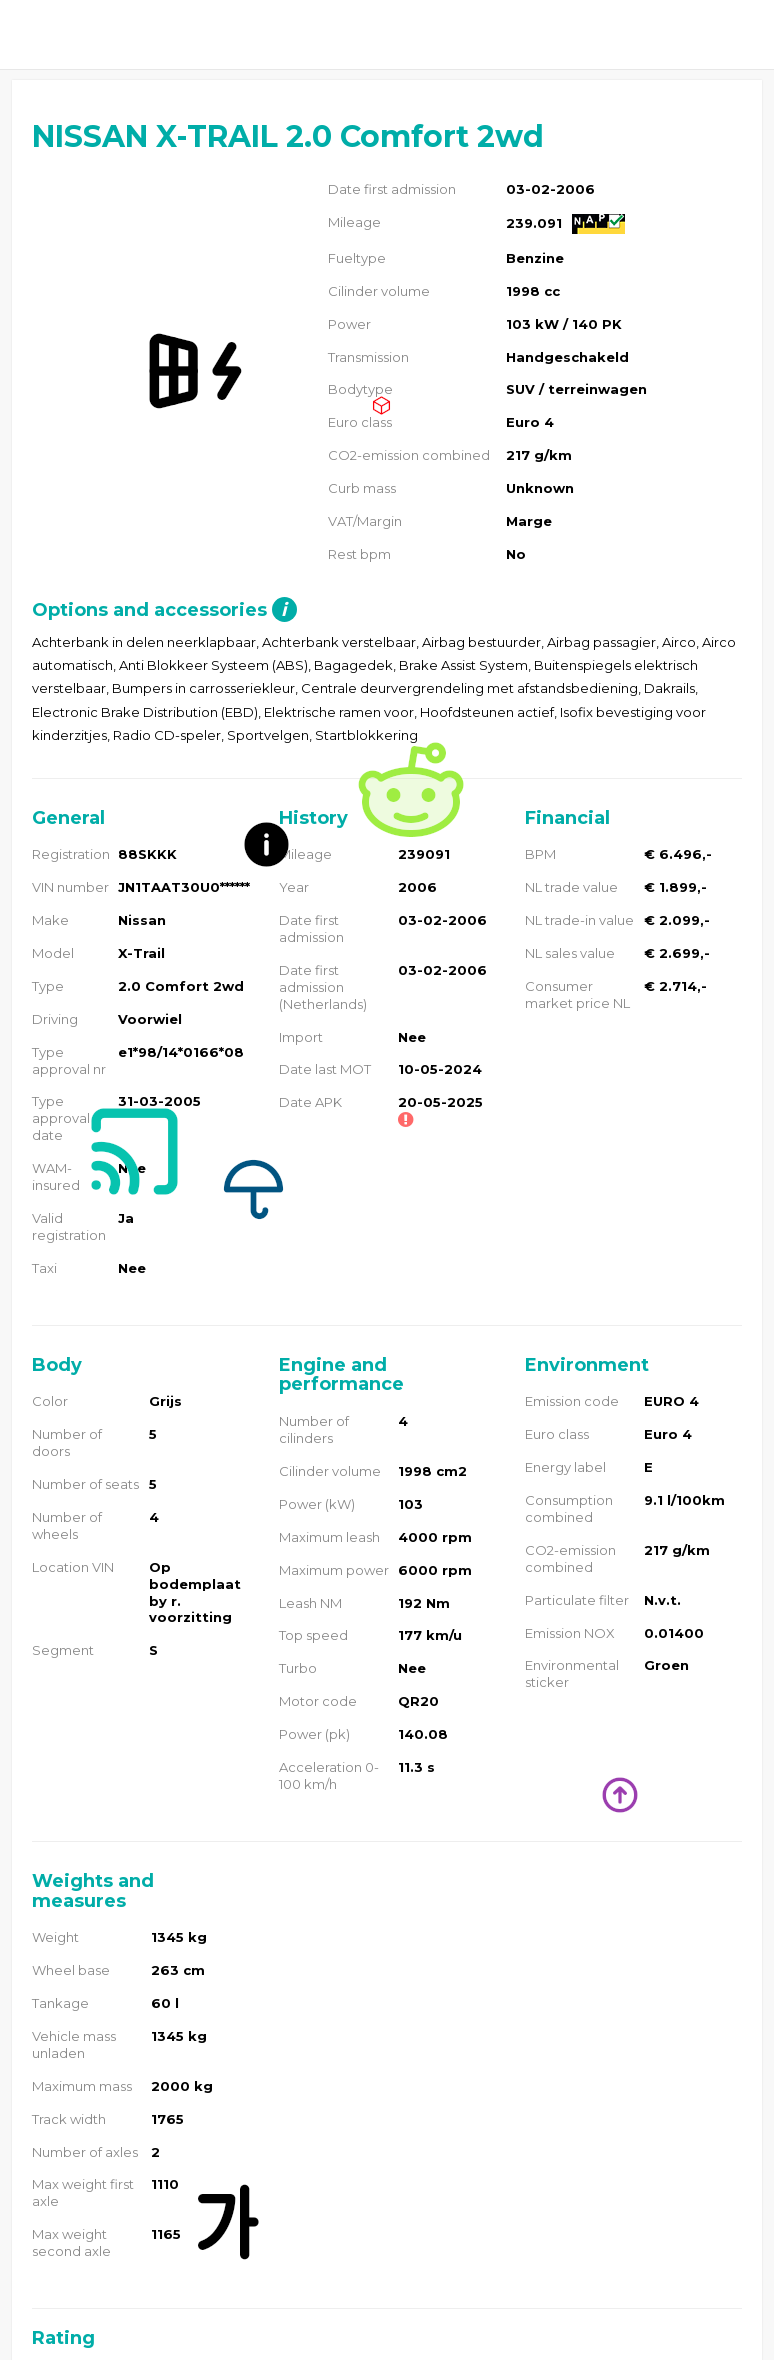 The height and width of the screenshot is (2360, 774). What do you see at coordinates (226, 2222) in the screenshot?
I see `switch to korean keyboard input` at bounding box center [226, 2222].